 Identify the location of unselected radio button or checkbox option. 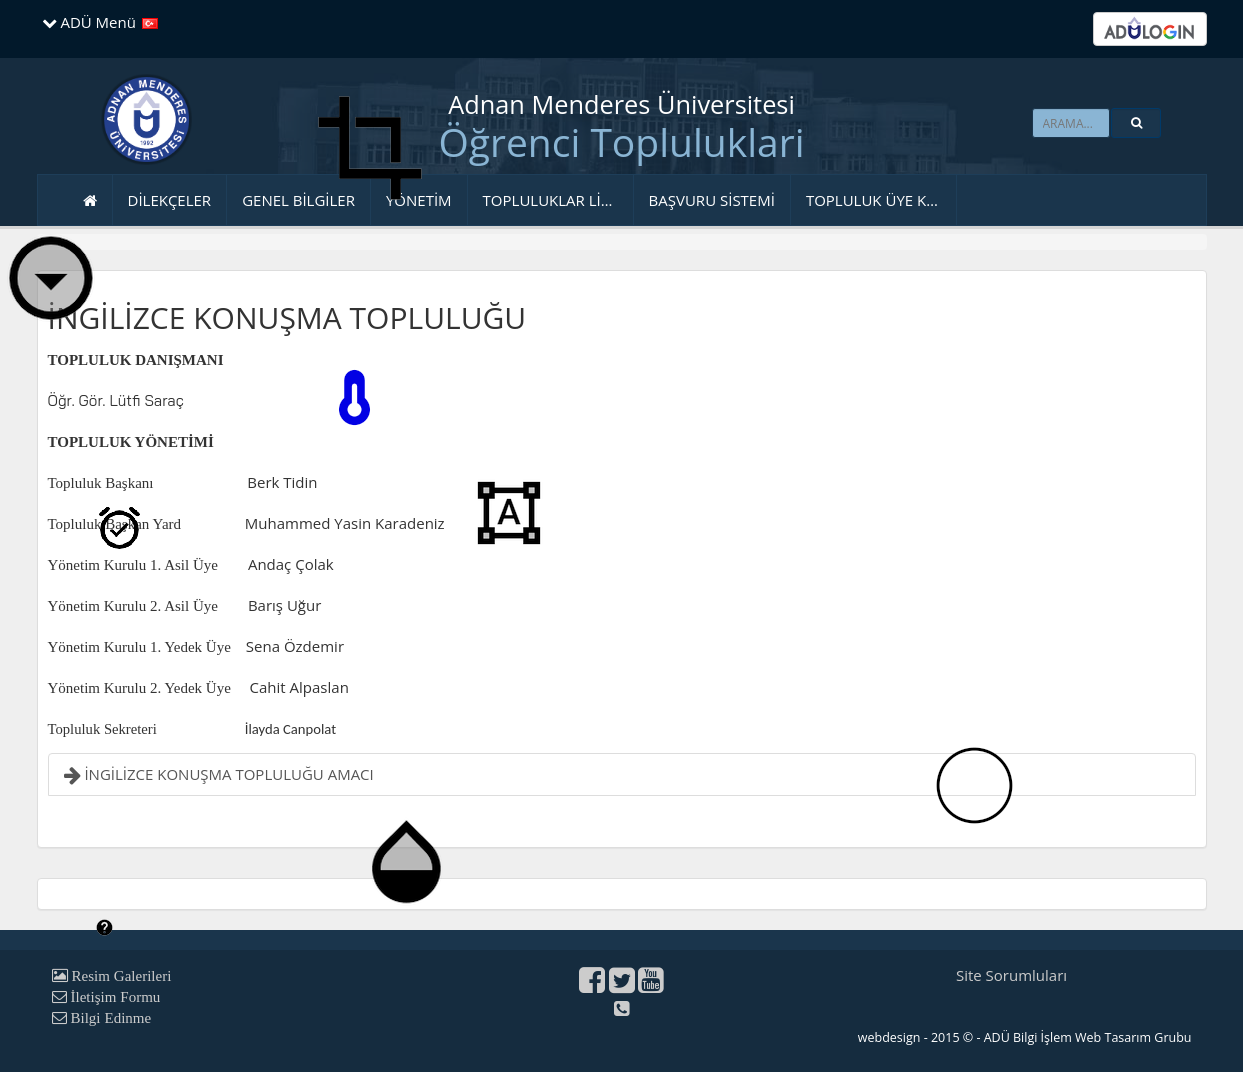
(974, 785).